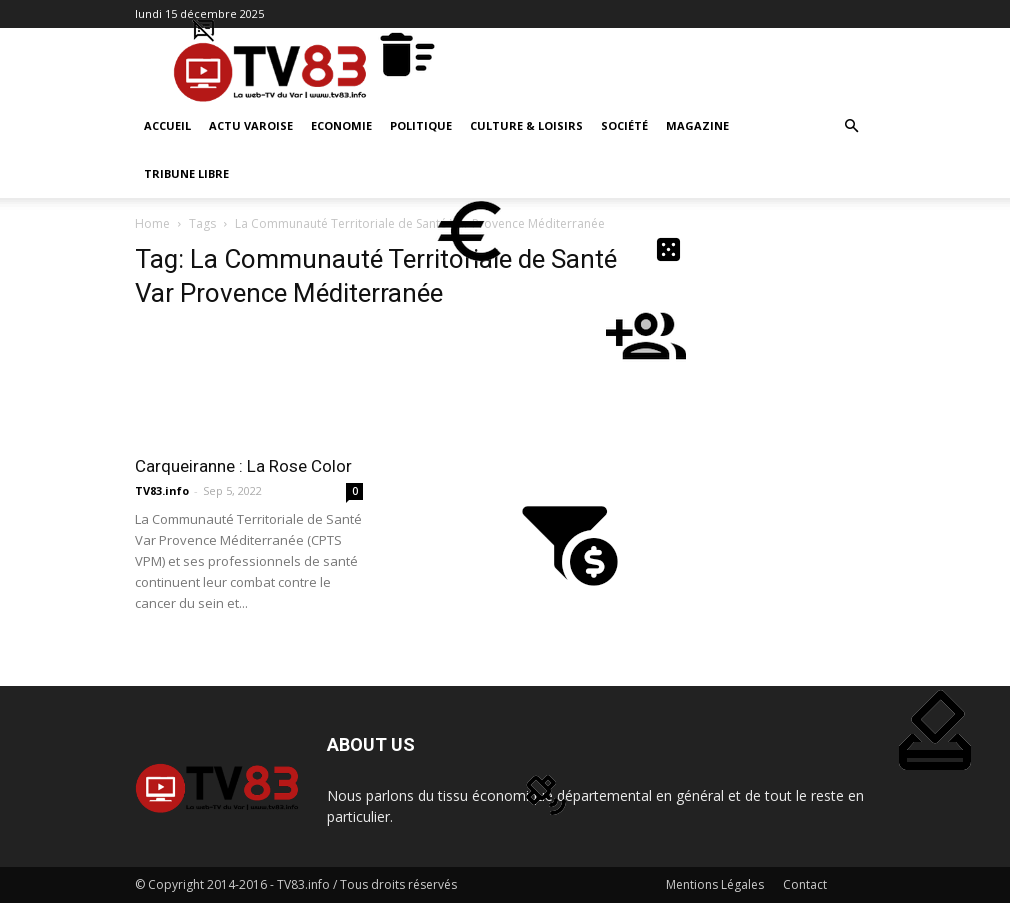 This screenshot has width=1010, height=903. I want to click on mute or disable speaker notes, so click(204, 30).